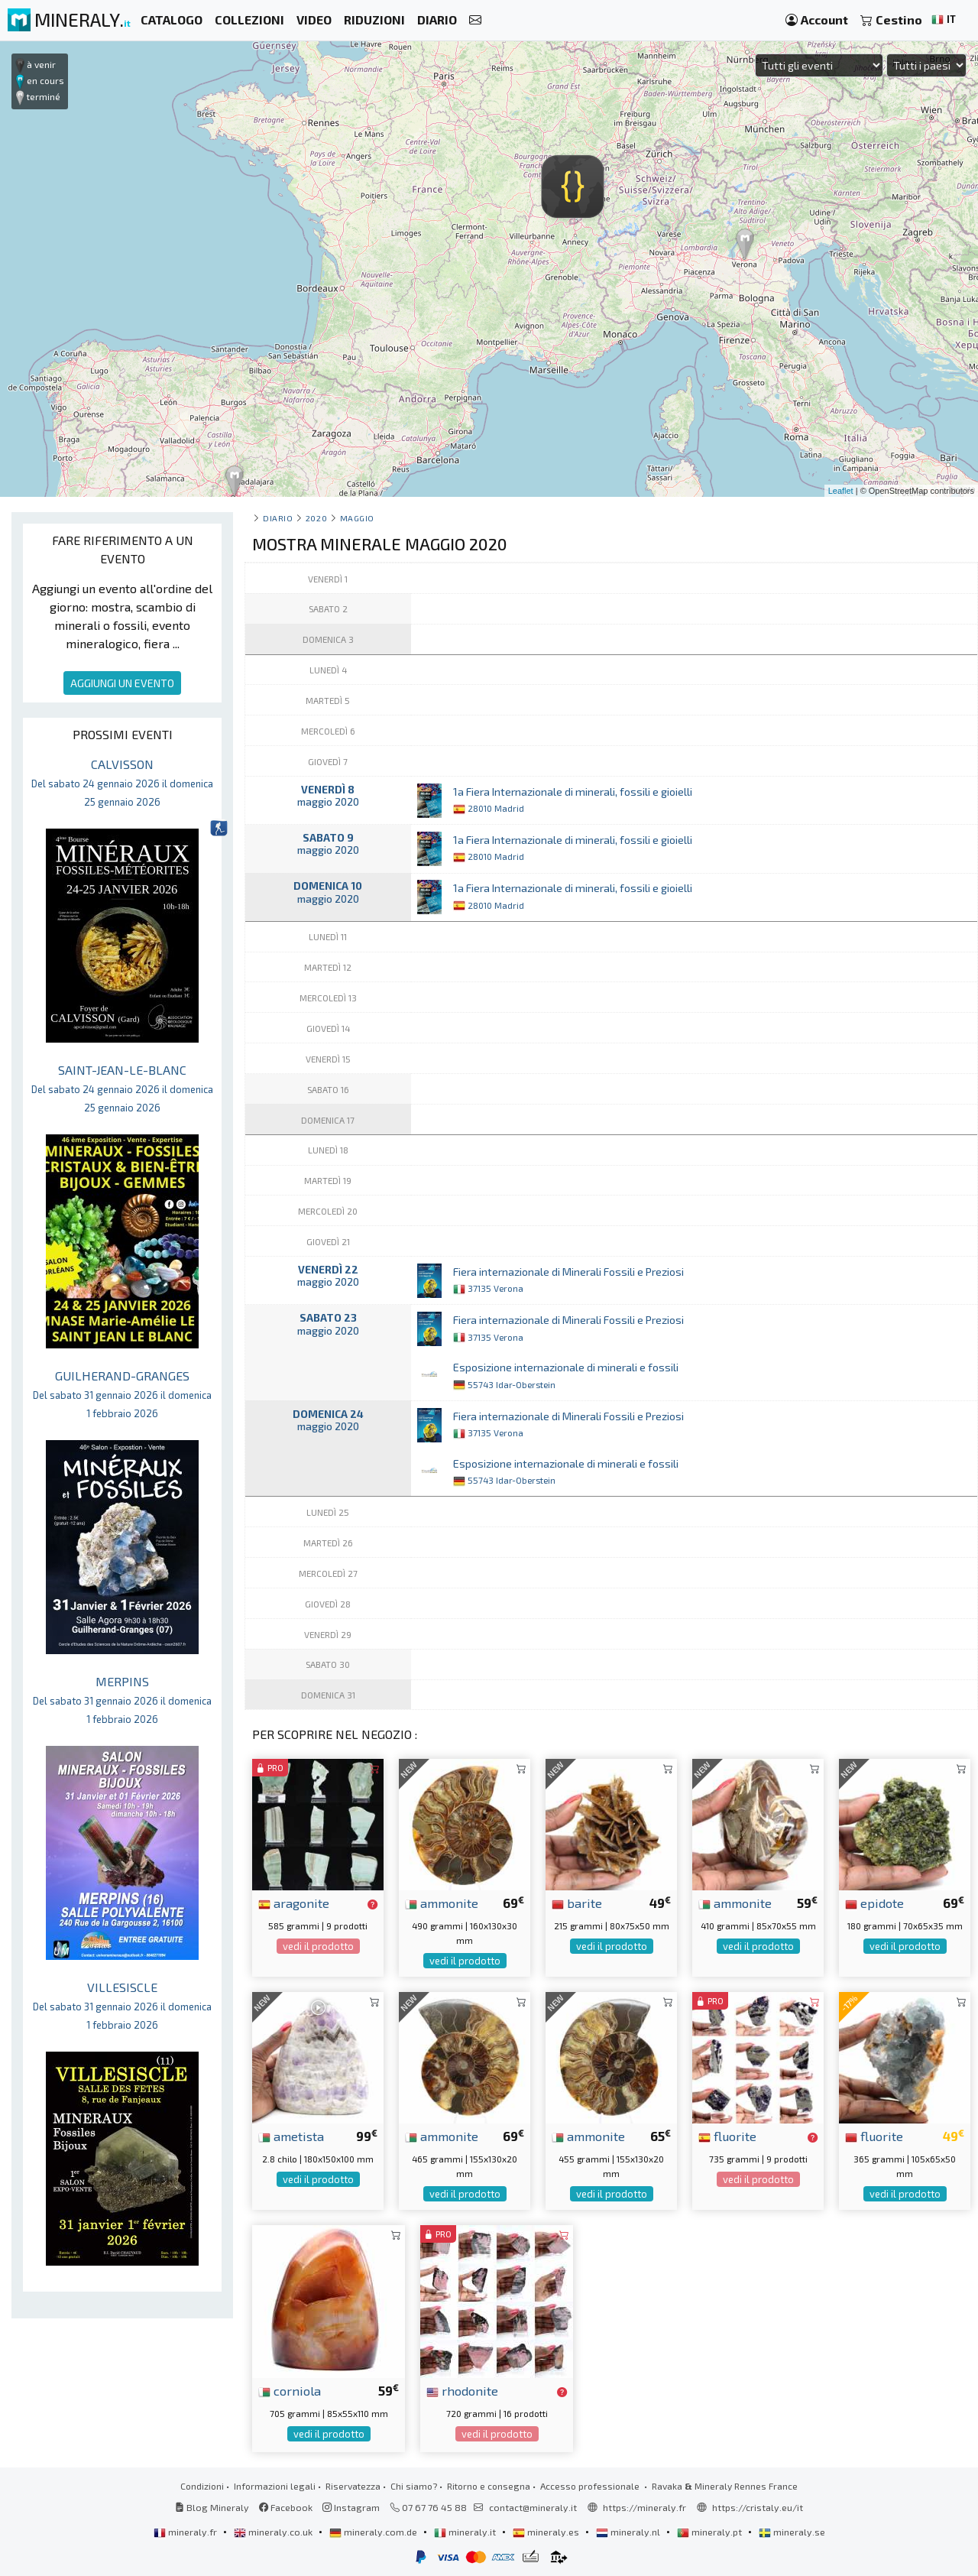  Describe the element at coordinates (219, 827) in the screenshot. I see `open subsurface dive logging app` at that location.